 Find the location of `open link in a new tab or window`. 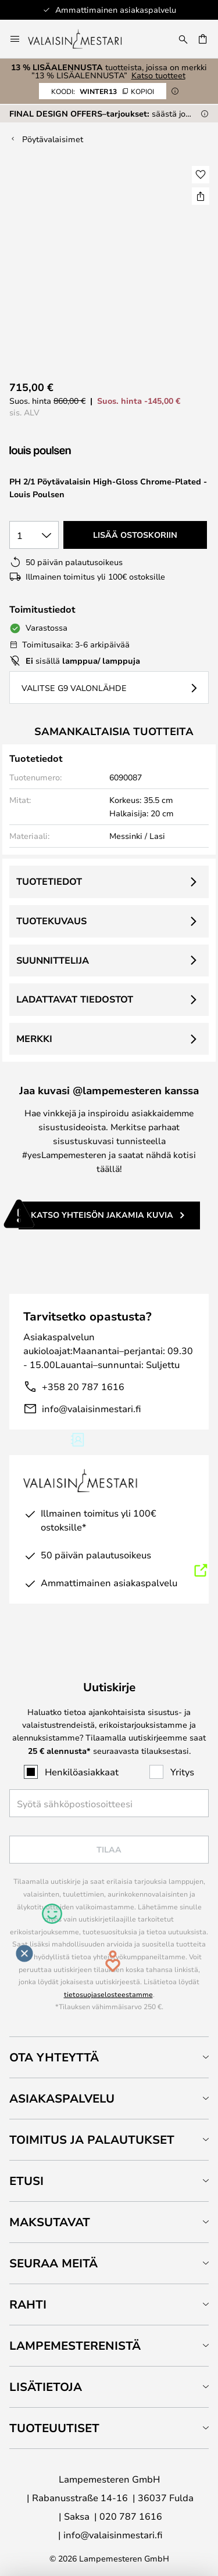

open link in a new tab or window is located at coordinates (200, 1571).